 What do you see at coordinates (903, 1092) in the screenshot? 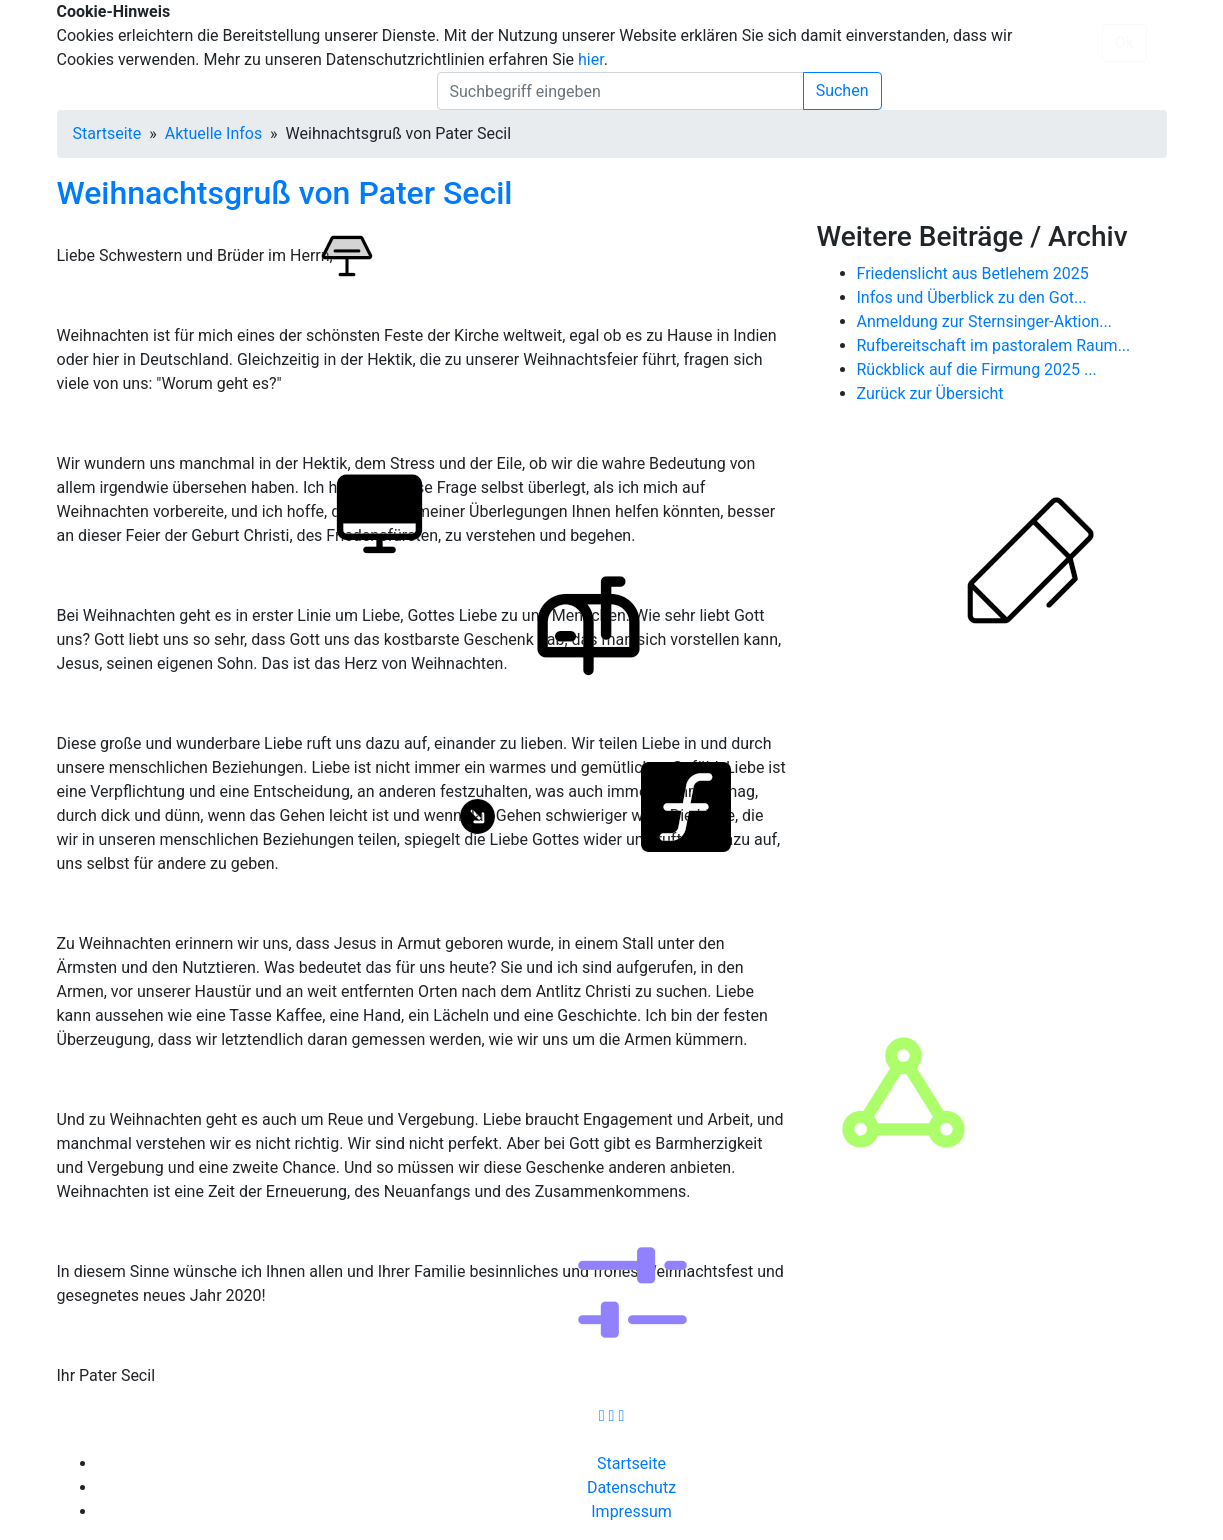
I see `view ring network topology` at bounding box center [903, 1092].